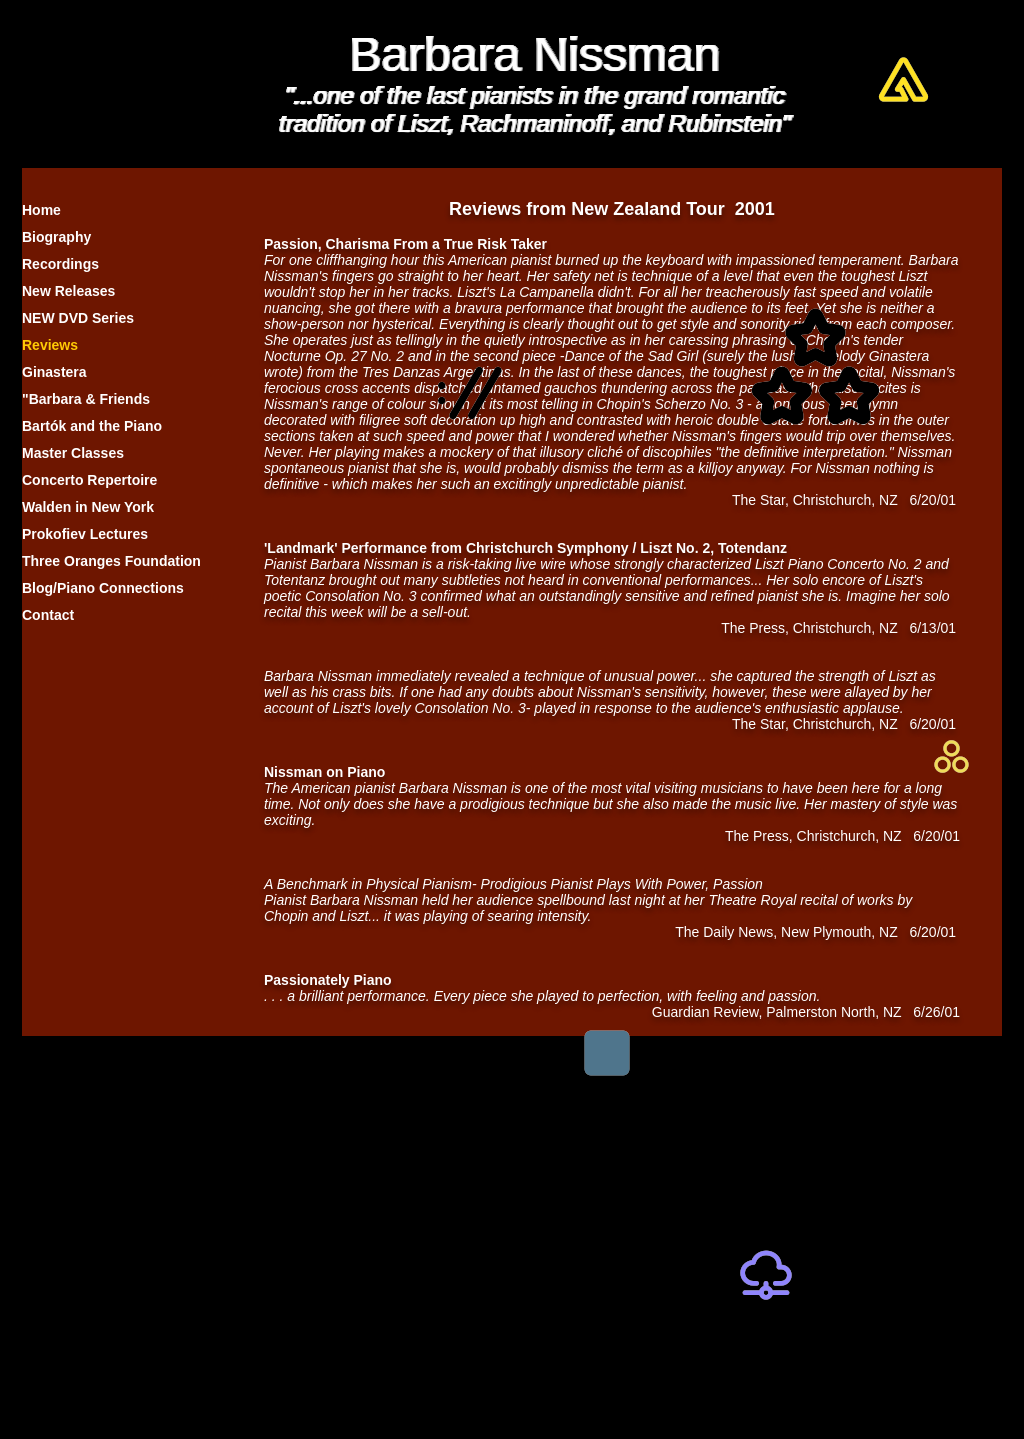  What do you see at coordinates (607, 1053) in the screenshot?
I see `stop media playback` at bounding box center [607, 1053].